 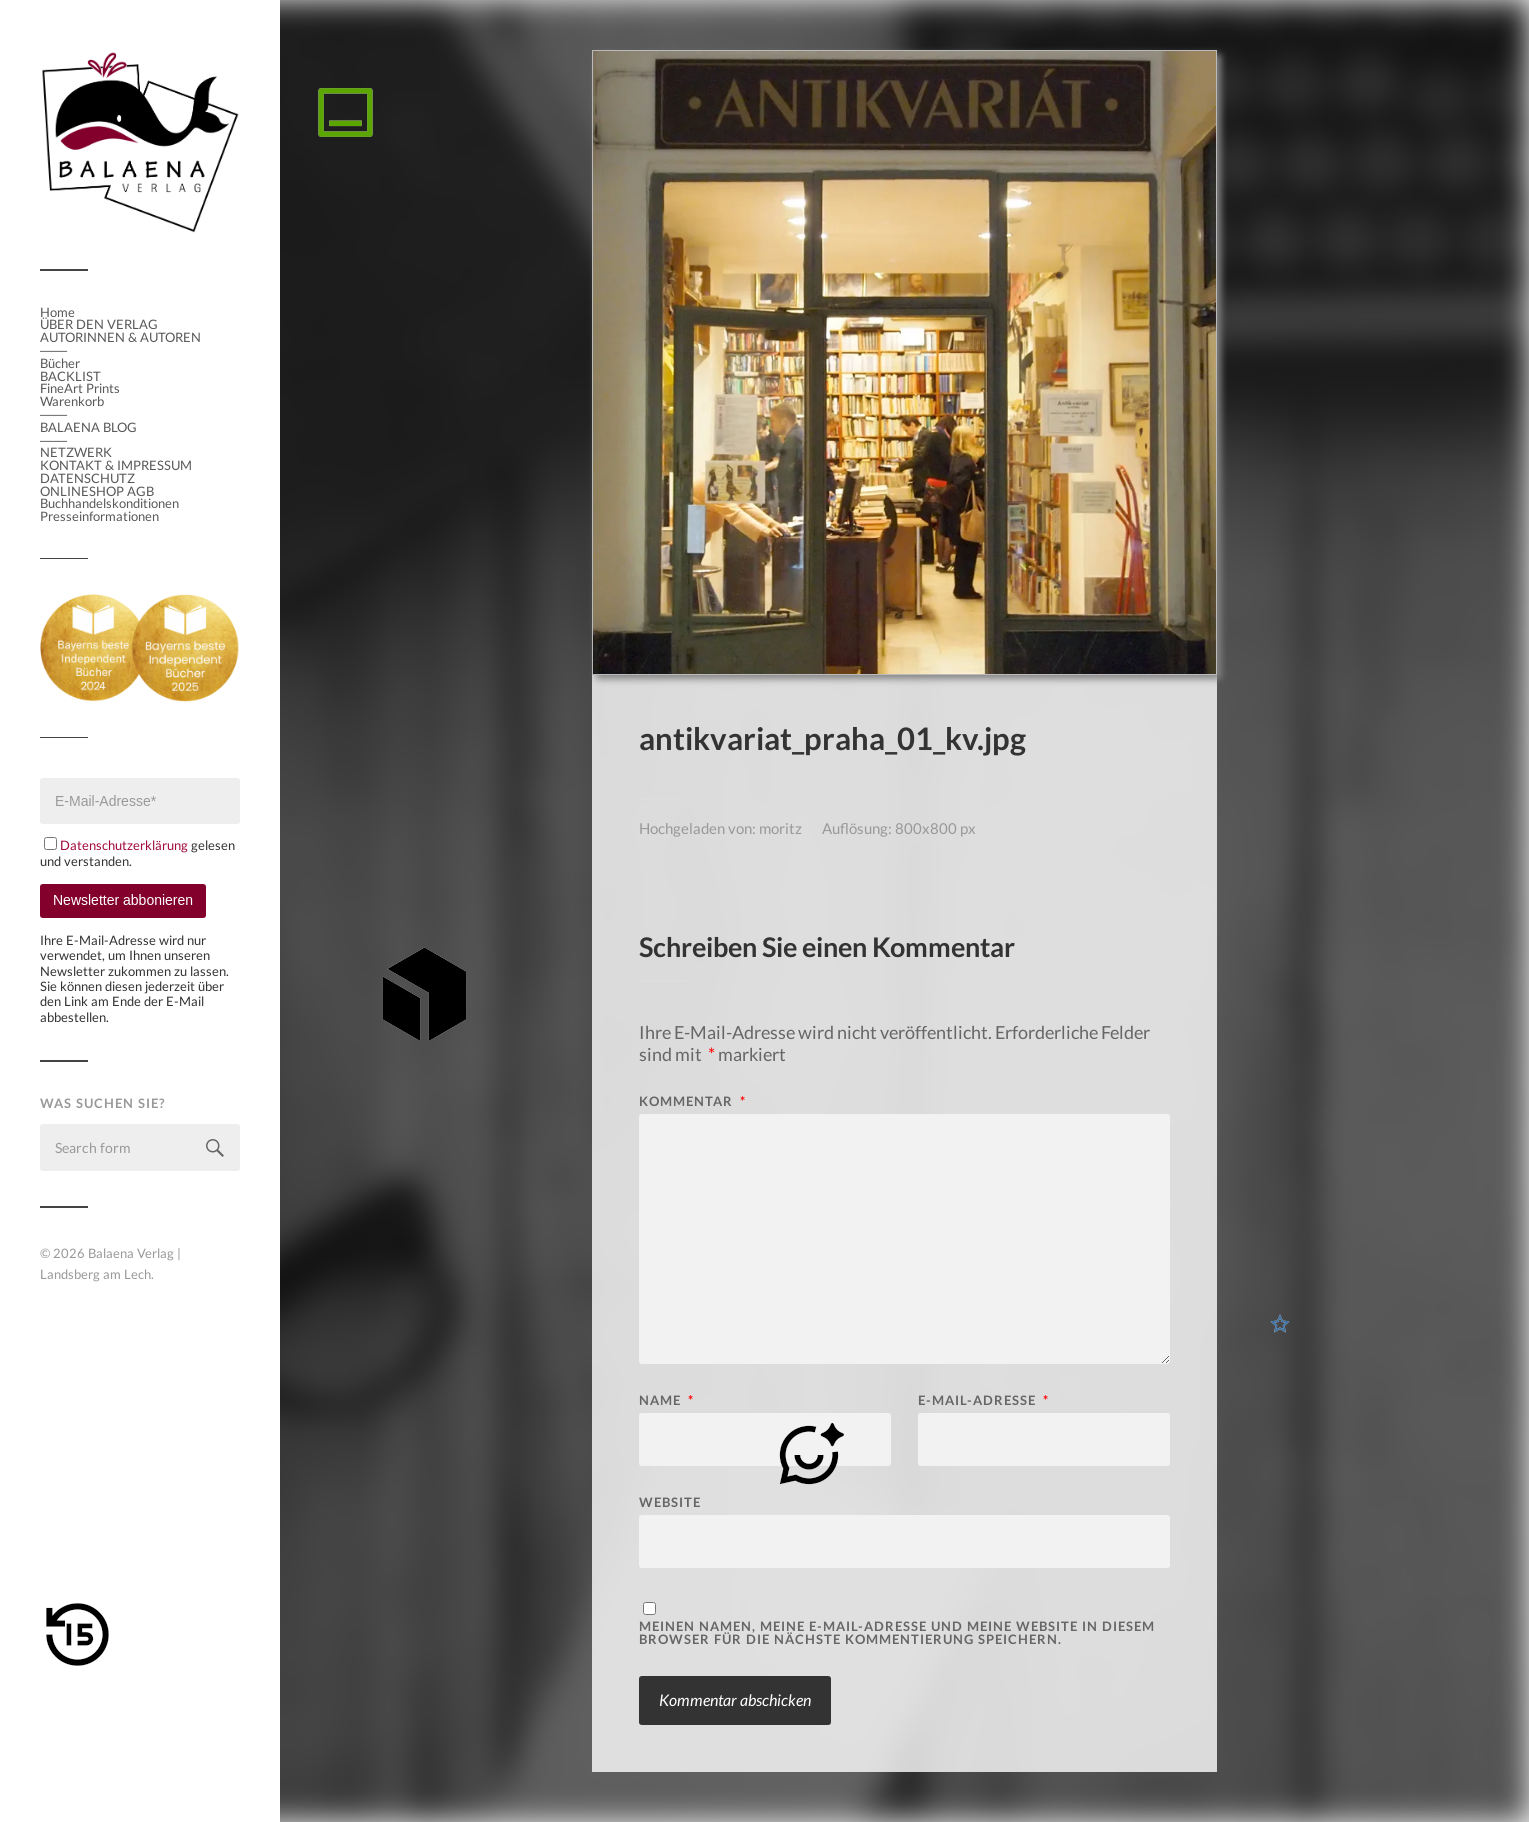 What do you see at coordinates (345, 112) in the screenshot?
I see `switch to bottom panel layout` at bounding box center [345, 112].